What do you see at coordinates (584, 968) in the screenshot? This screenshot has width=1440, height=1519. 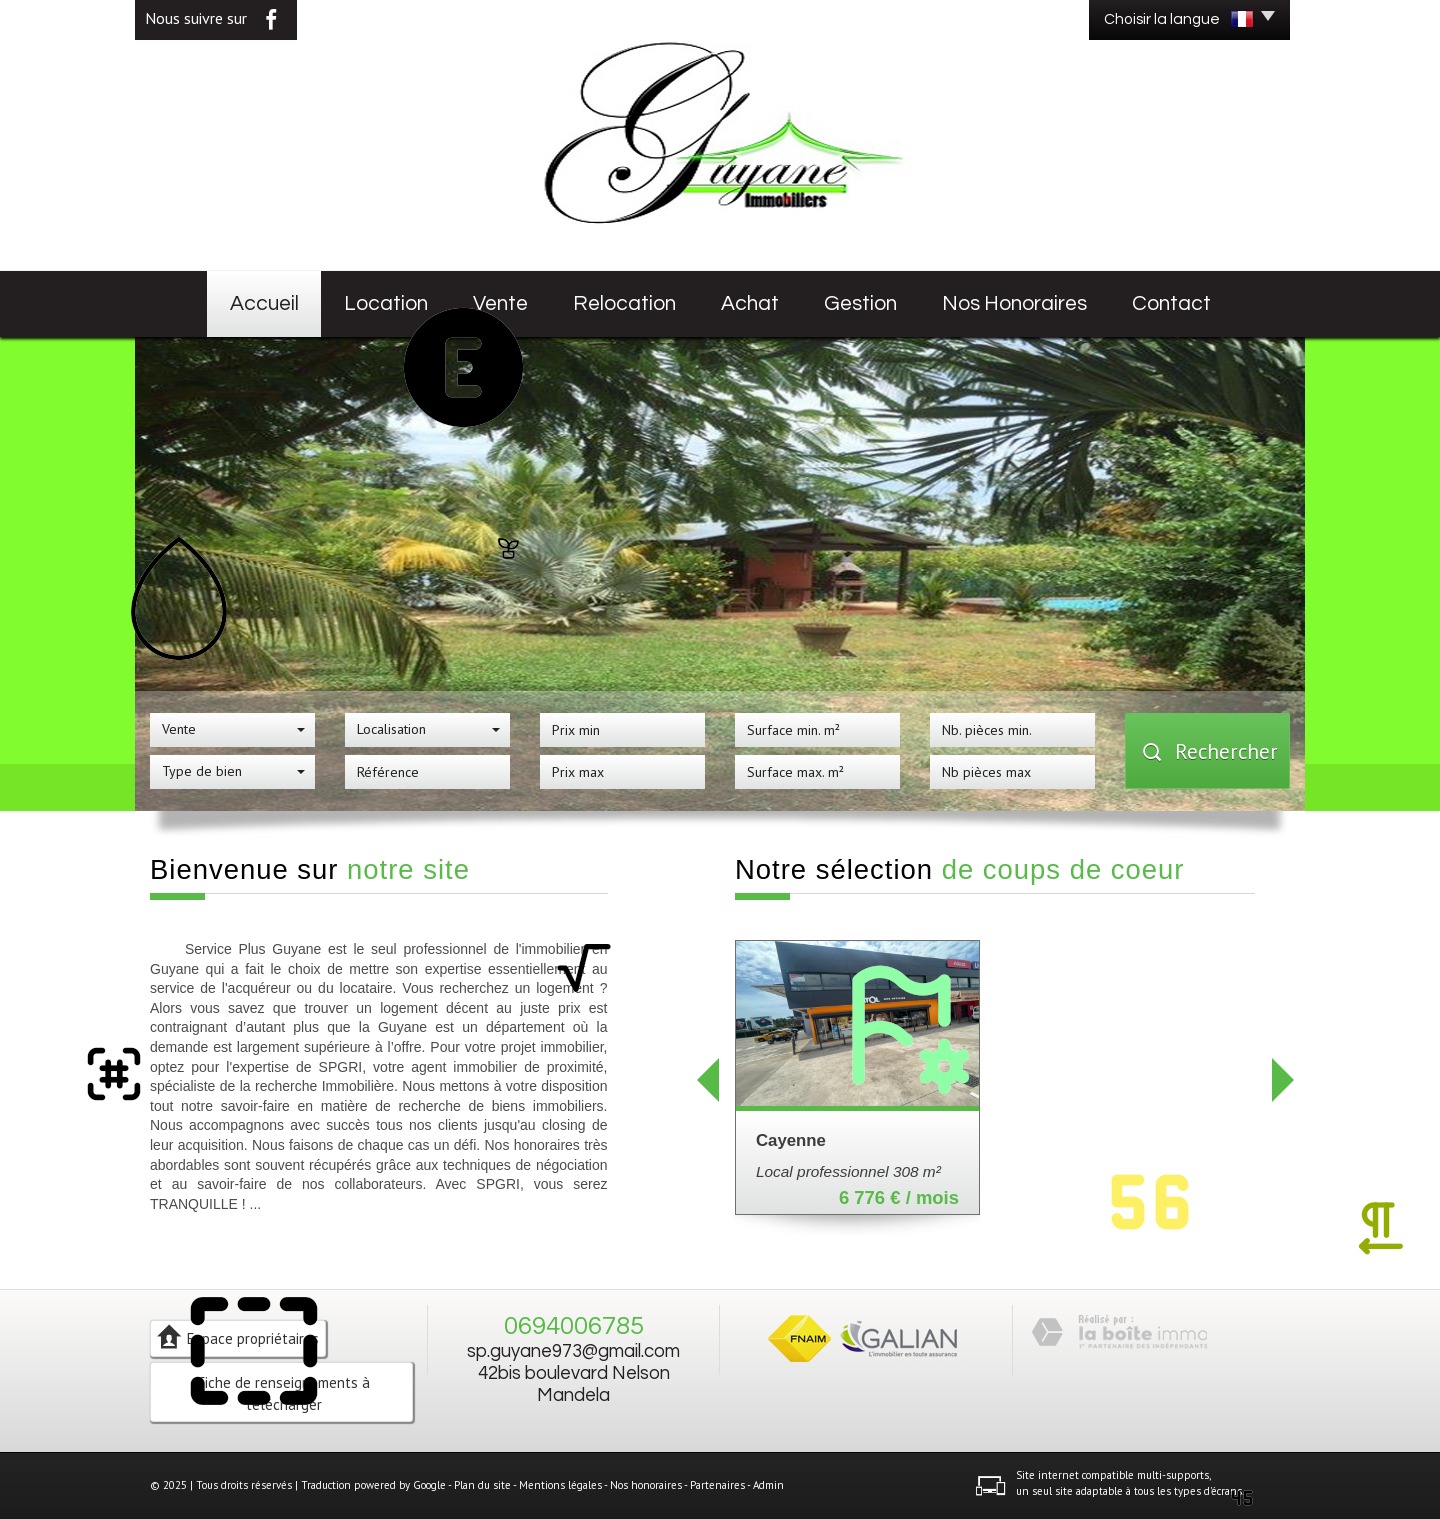 I see `access square root or radical function in calculator` at bounding box center [584, 968].